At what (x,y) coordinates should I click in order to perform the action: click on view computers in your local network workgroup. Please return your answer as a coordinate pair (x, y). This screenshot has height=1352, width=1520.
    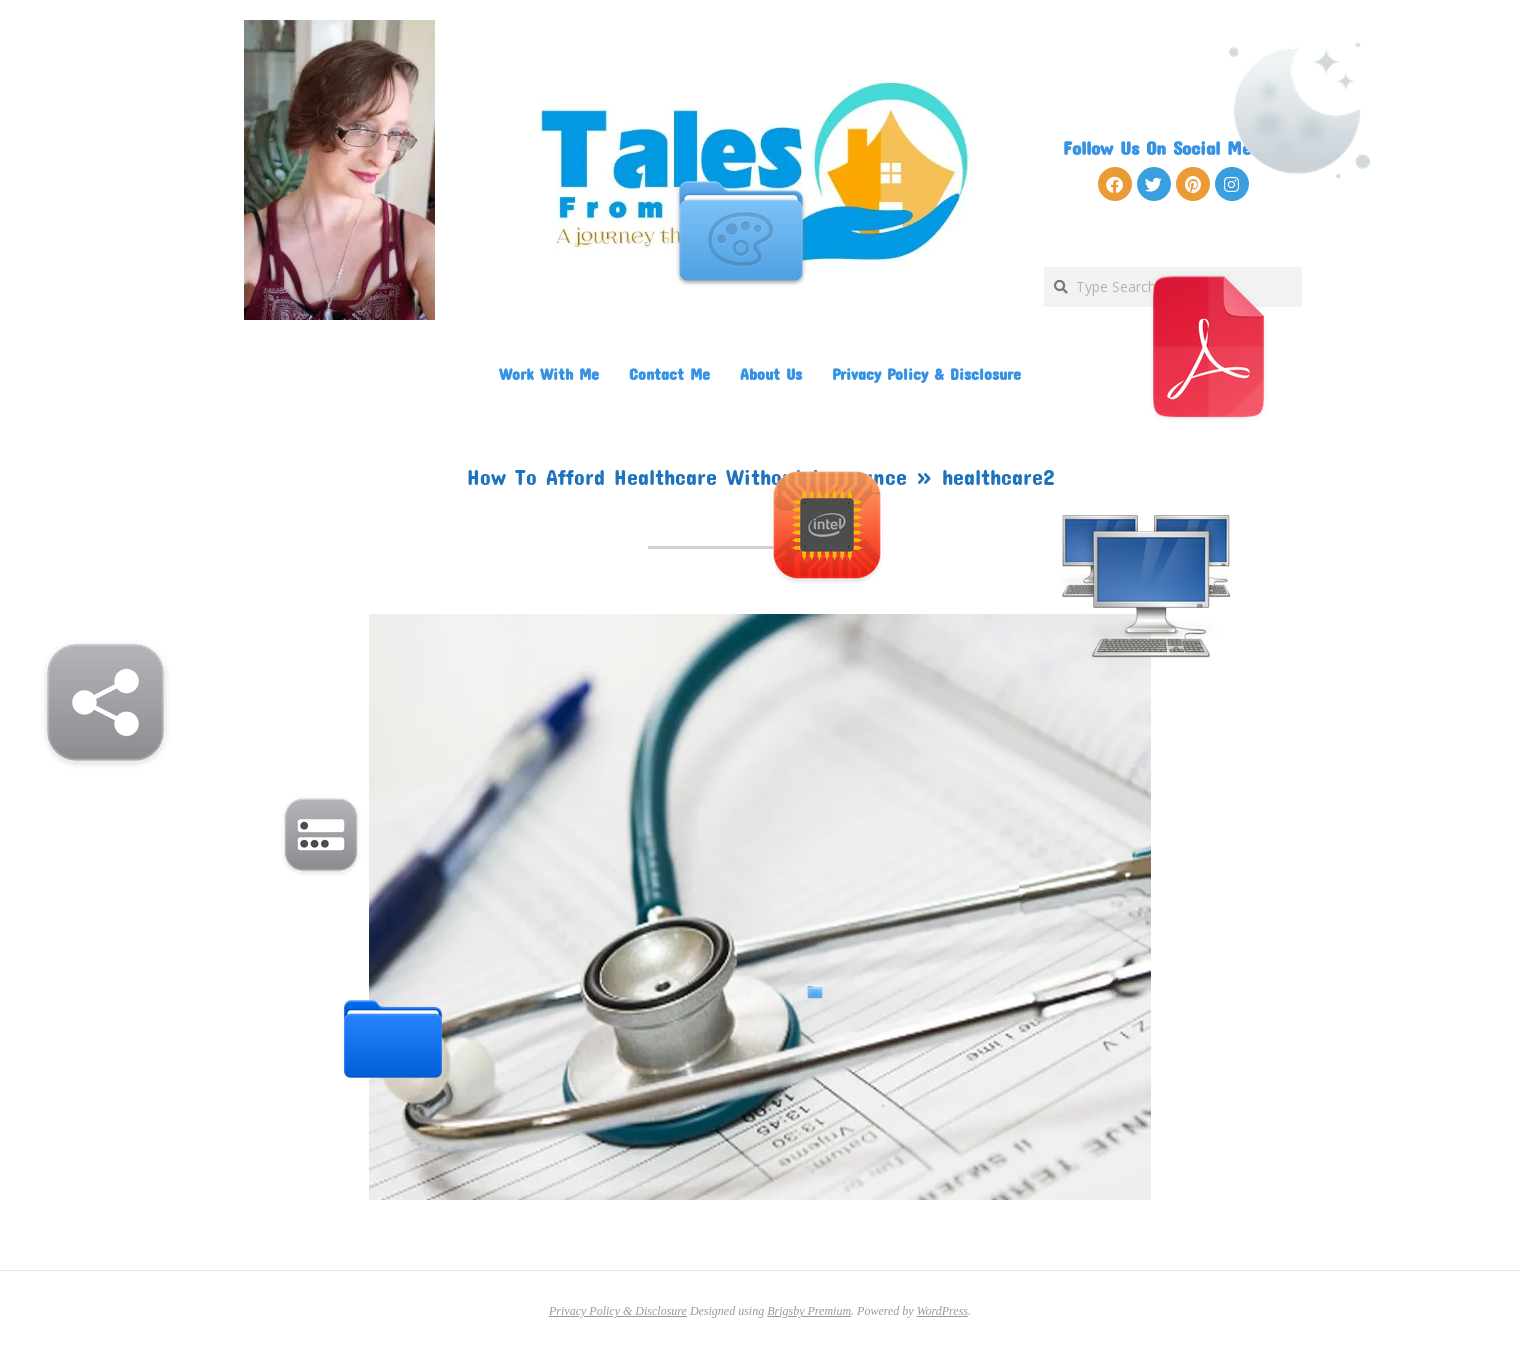
    Looking at the image, I should click on (1146, 585).